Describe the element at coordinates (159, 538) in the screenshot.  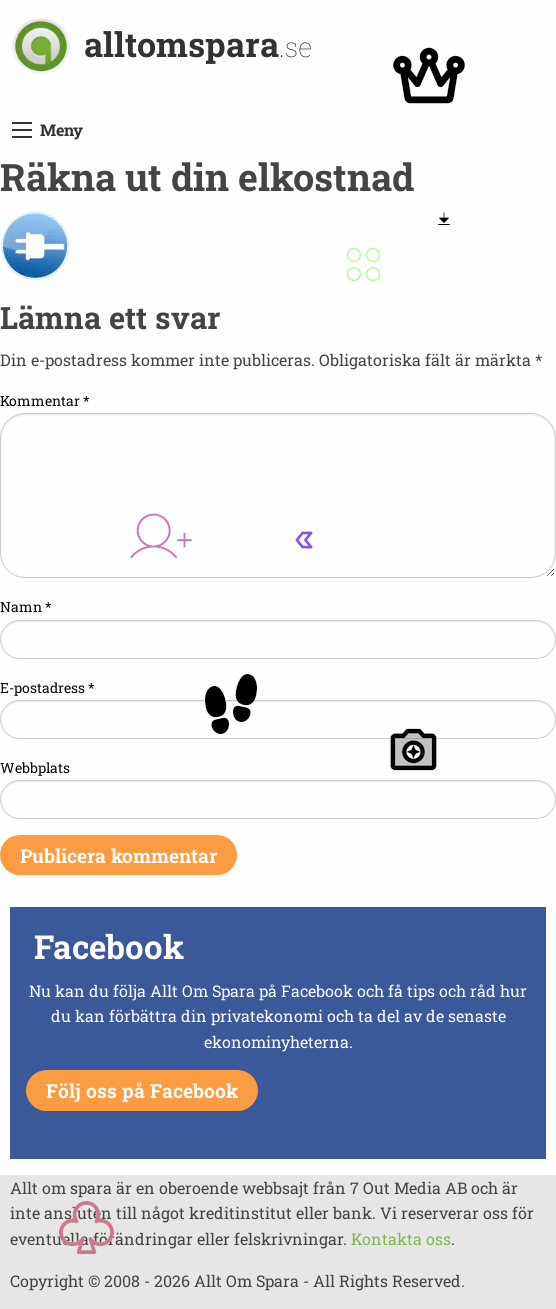
I see `add a new contact or friend` at that location.